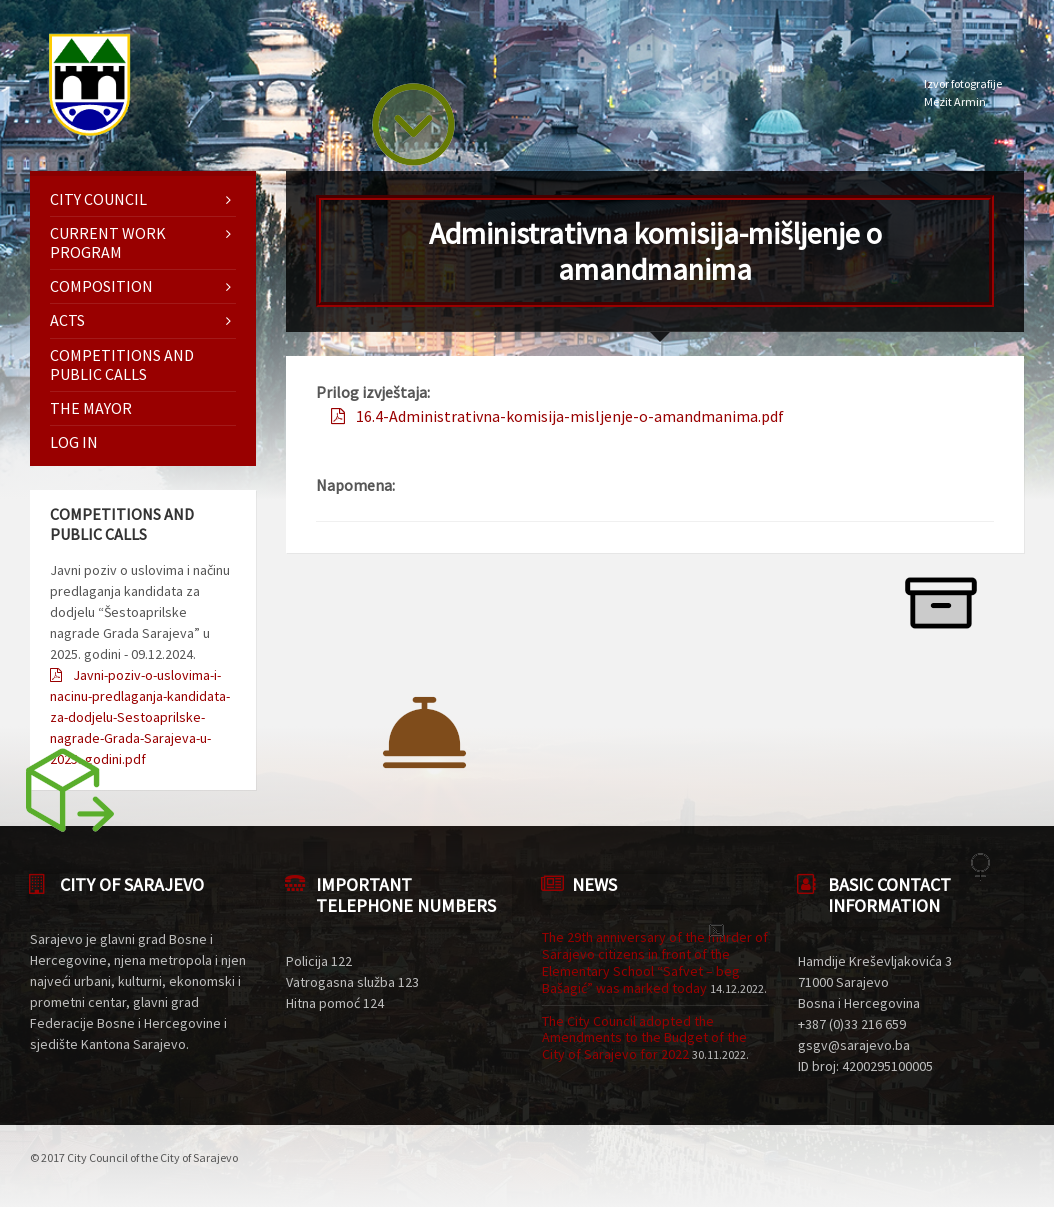 The image size is (1054, 1207). Describe the element at coordinates (424, 735) in the screenshot. I see `request service or assistance` at that location.